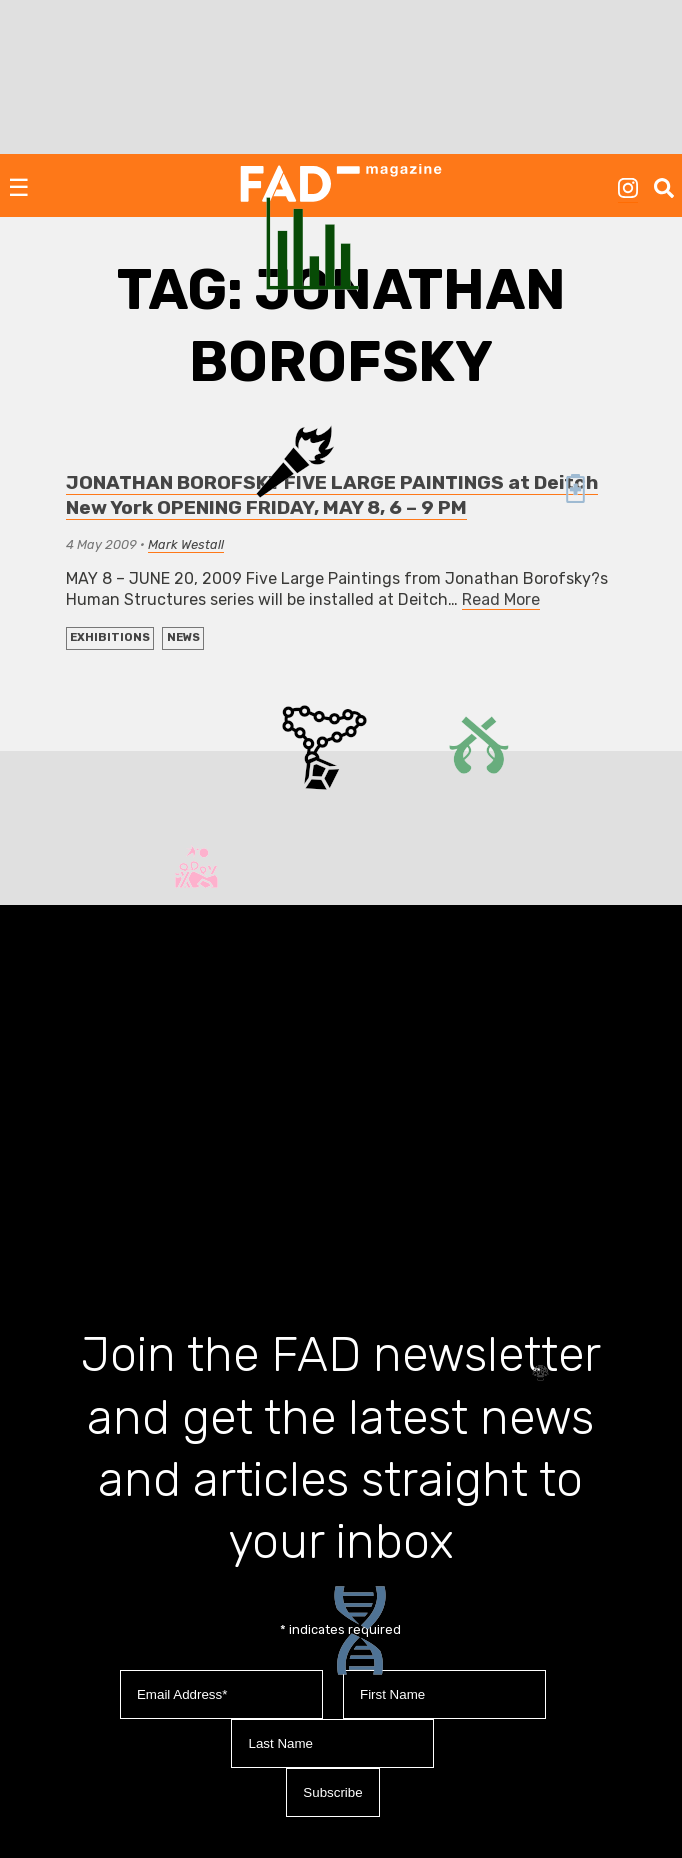  I want to click on access genetic or DNA-related features, so click(360, 1630).